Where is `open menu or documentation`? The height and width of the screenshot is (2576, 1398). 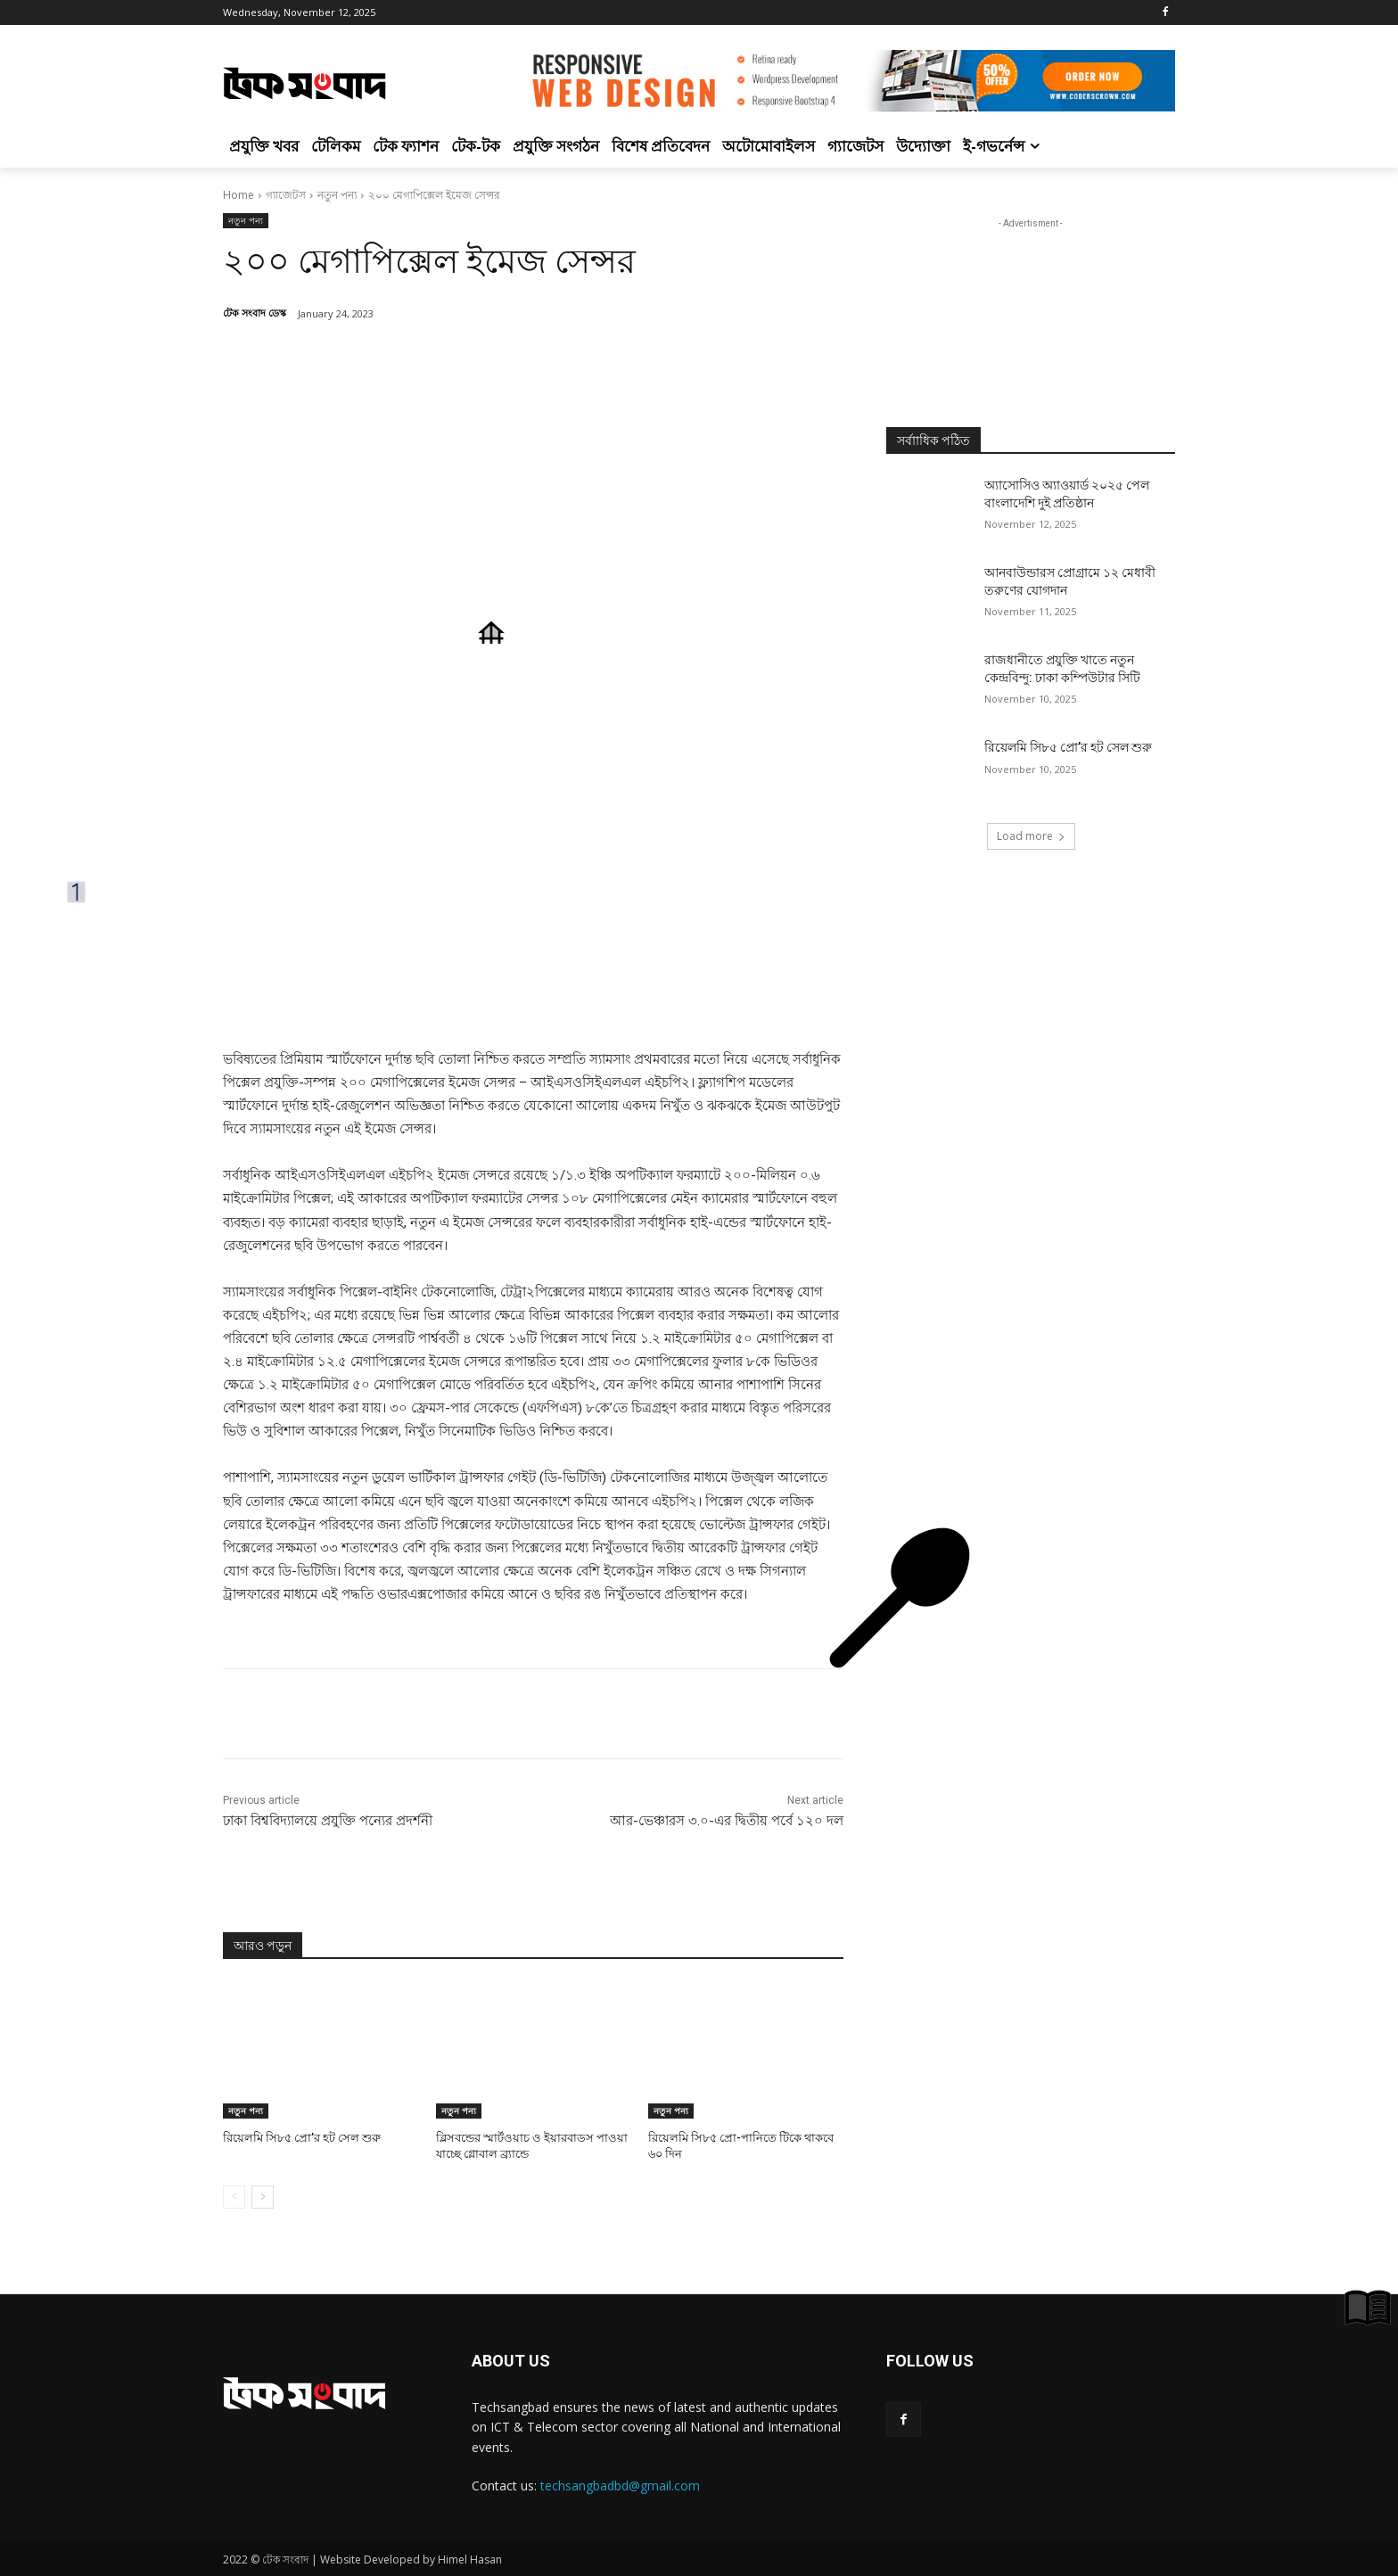
open menu or documentation is located at coordinates (1368, 2306).